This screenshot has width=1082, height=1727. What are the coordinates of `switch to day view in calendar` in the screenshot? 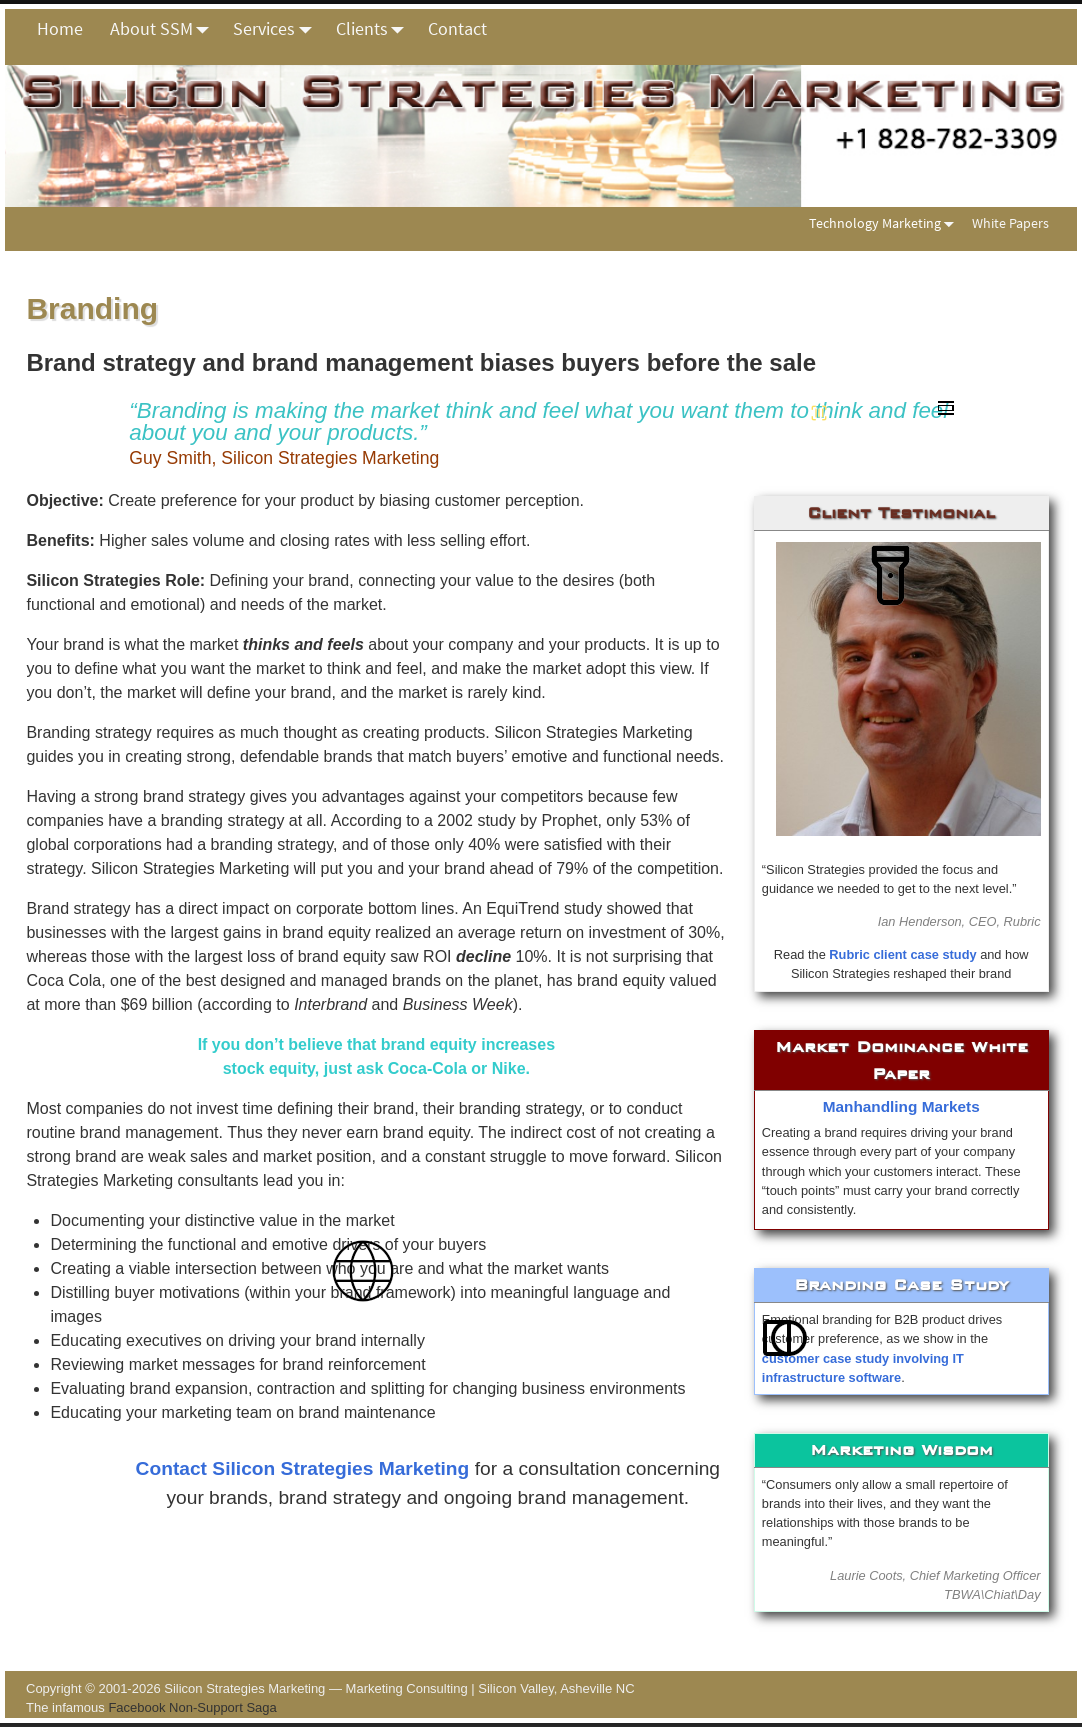 It's located at (946, 408).